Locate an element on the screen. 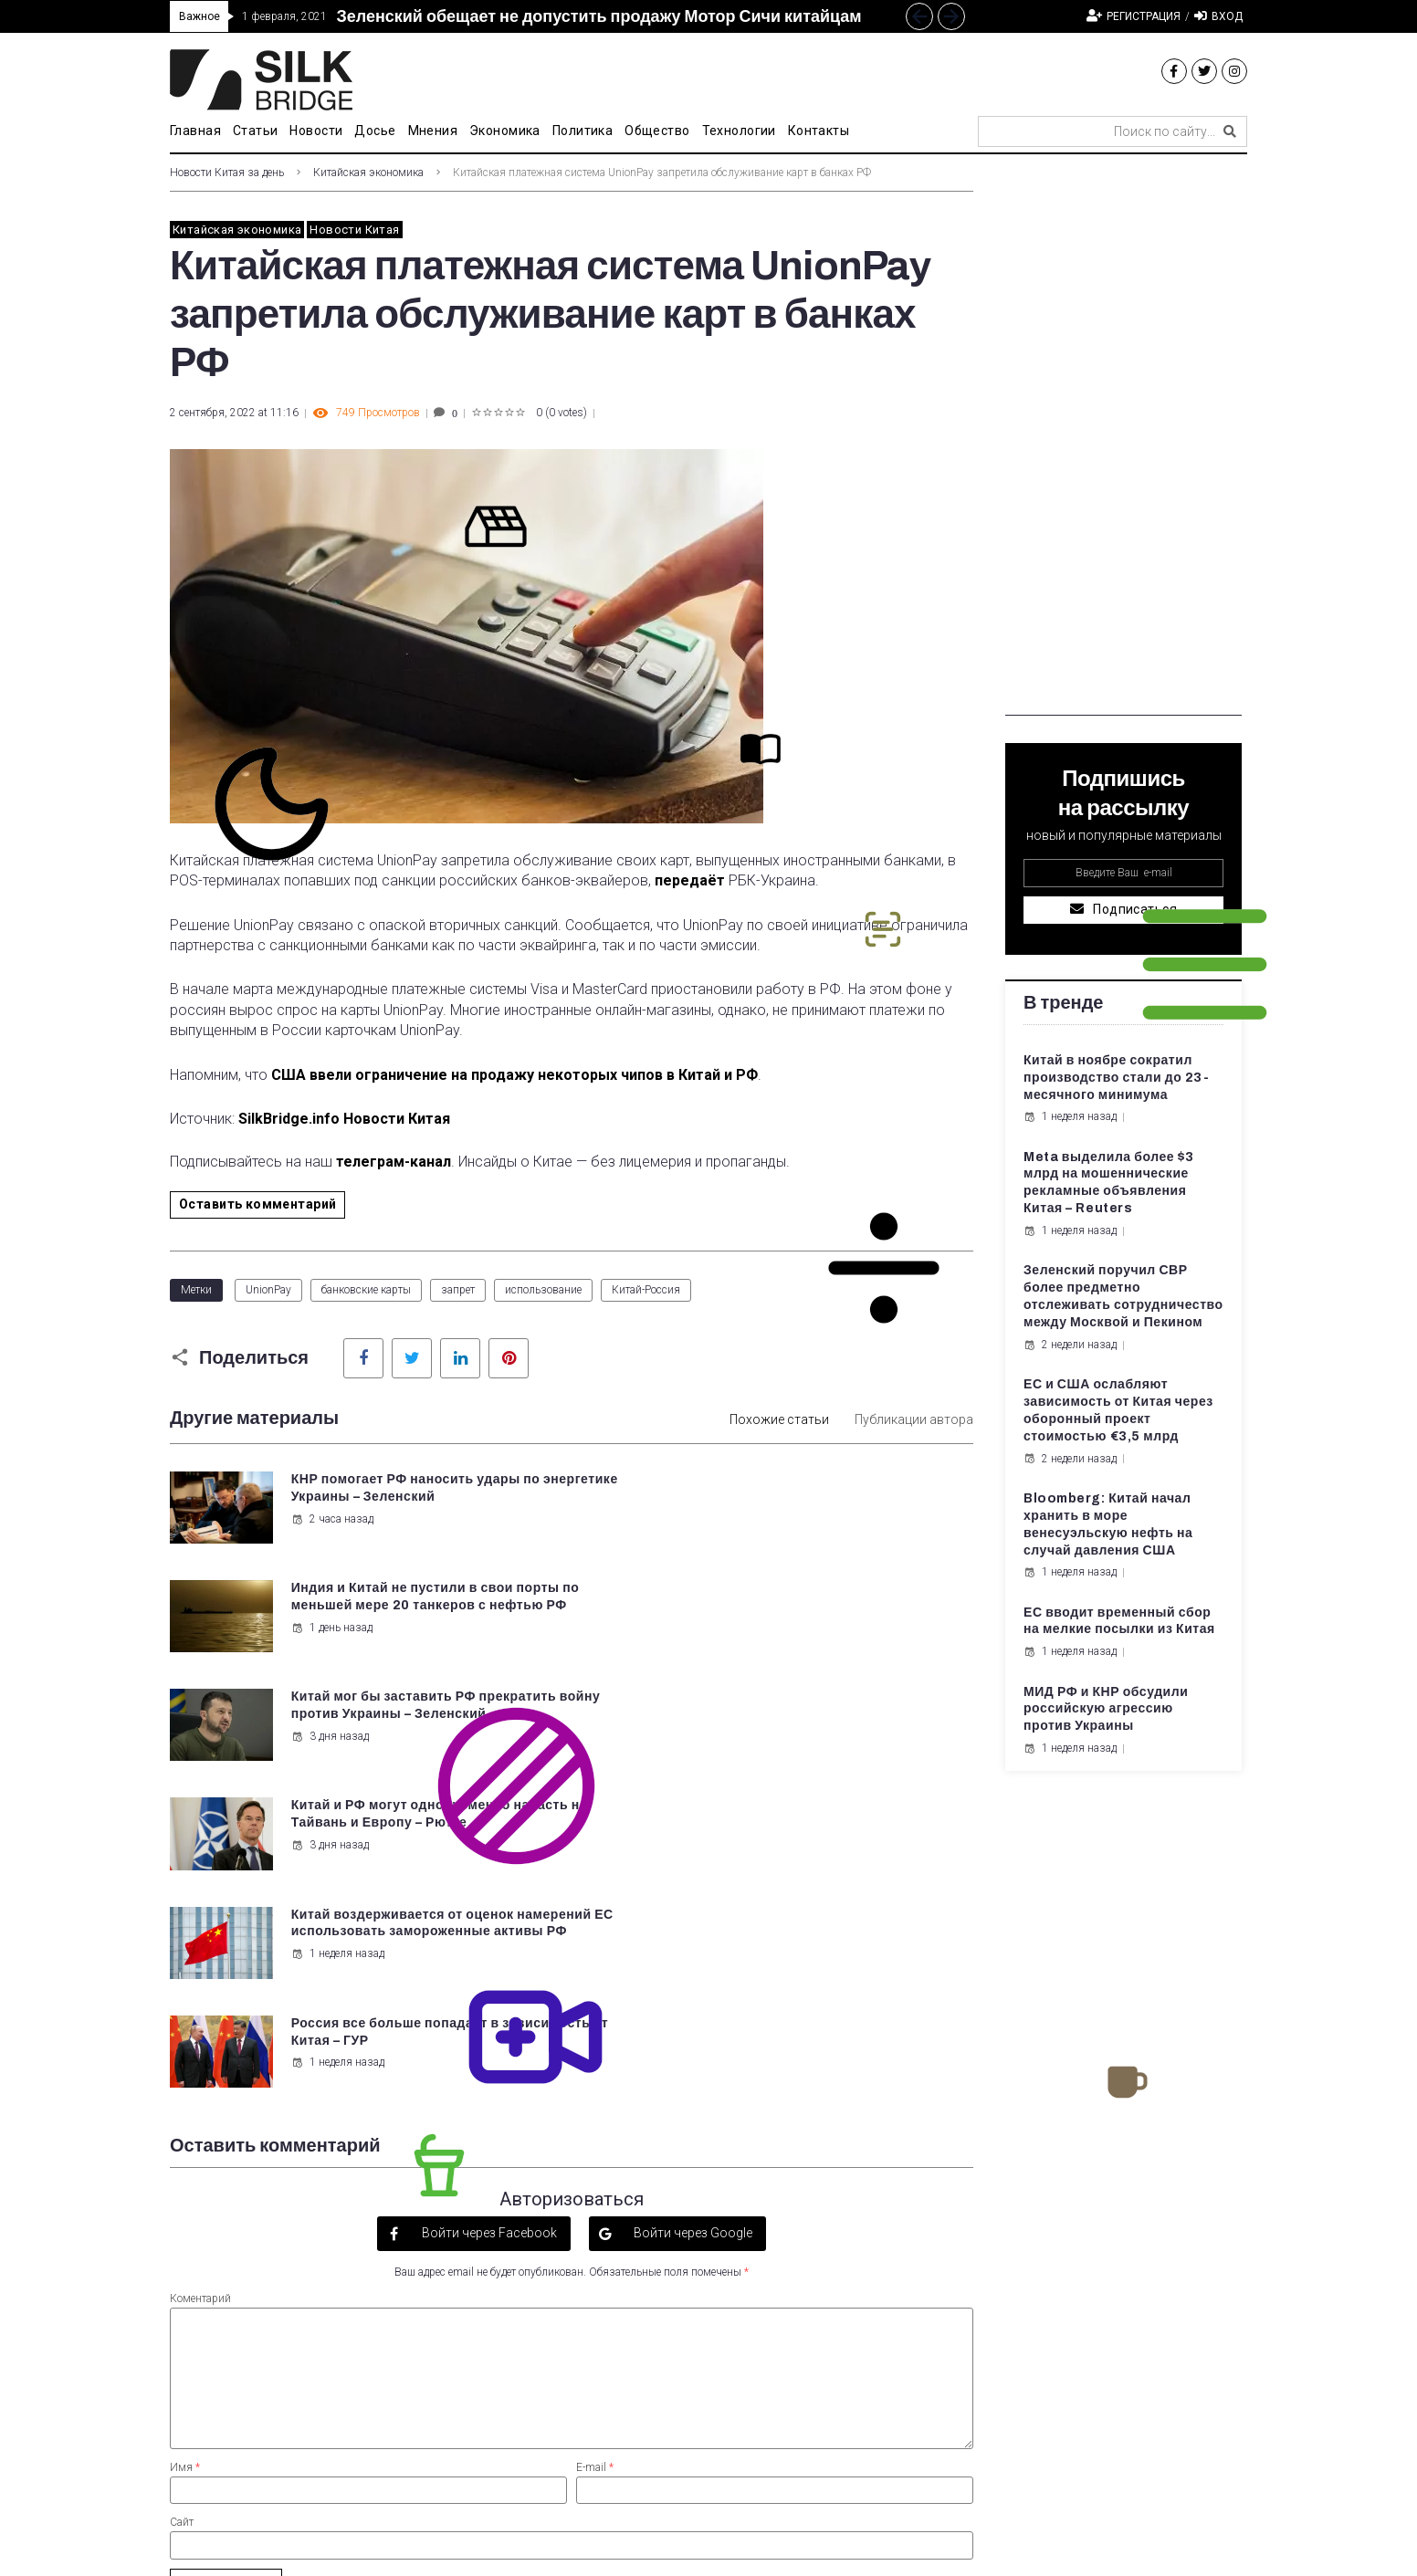  import contacts from address book is located at coordinates (761, 748).